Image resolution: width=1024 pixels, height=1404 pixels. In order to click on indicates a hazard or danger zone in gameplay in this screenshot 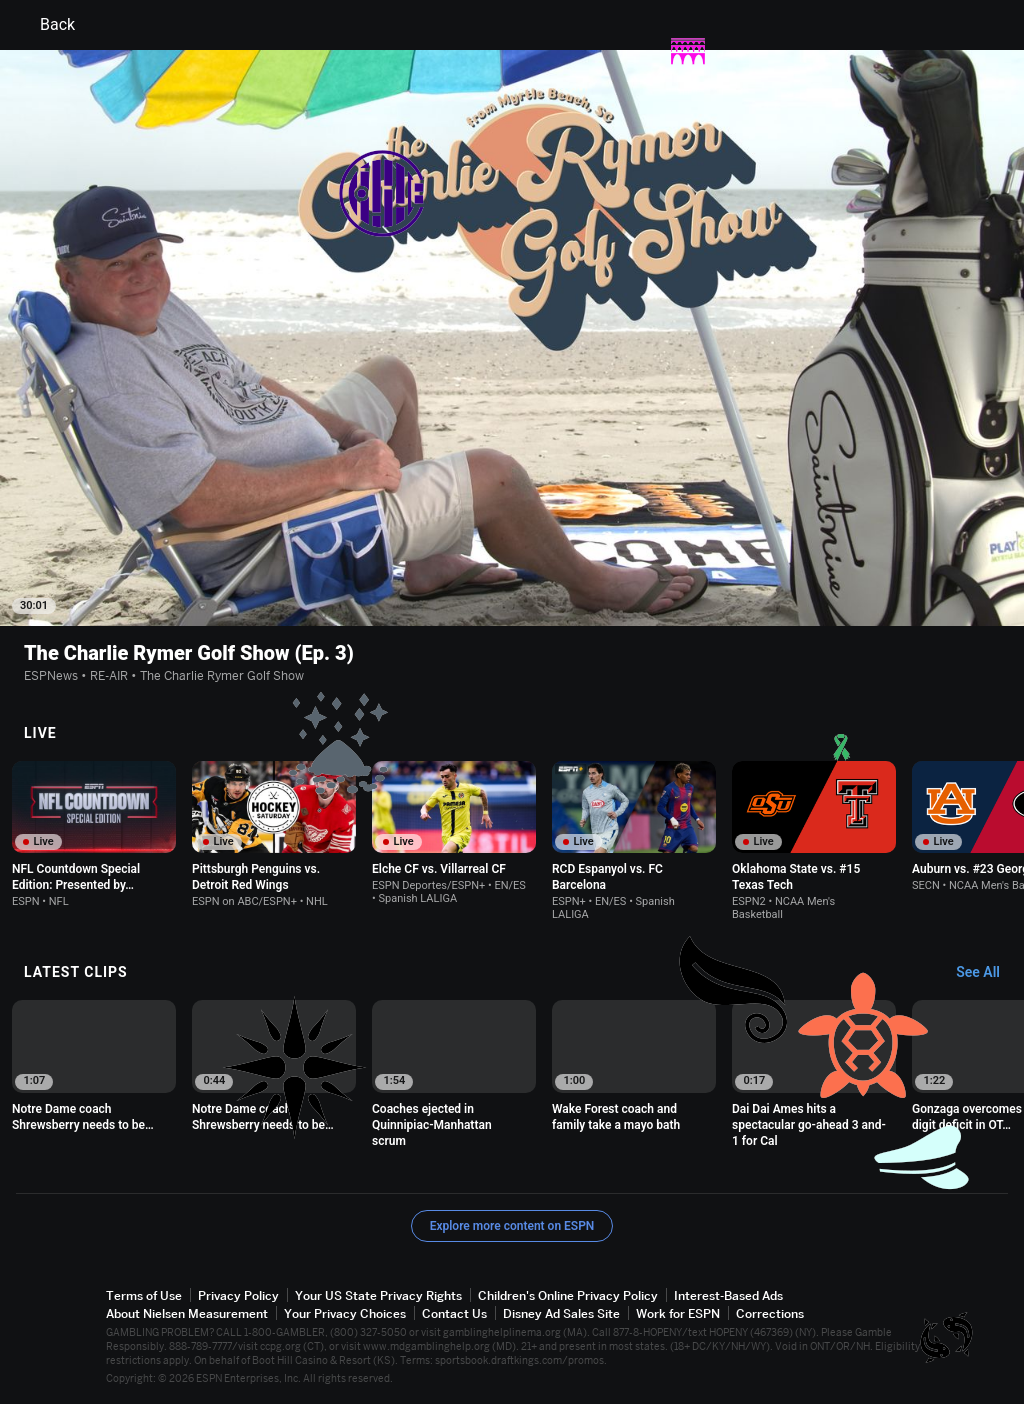, I will do `click(294, 1067)`.